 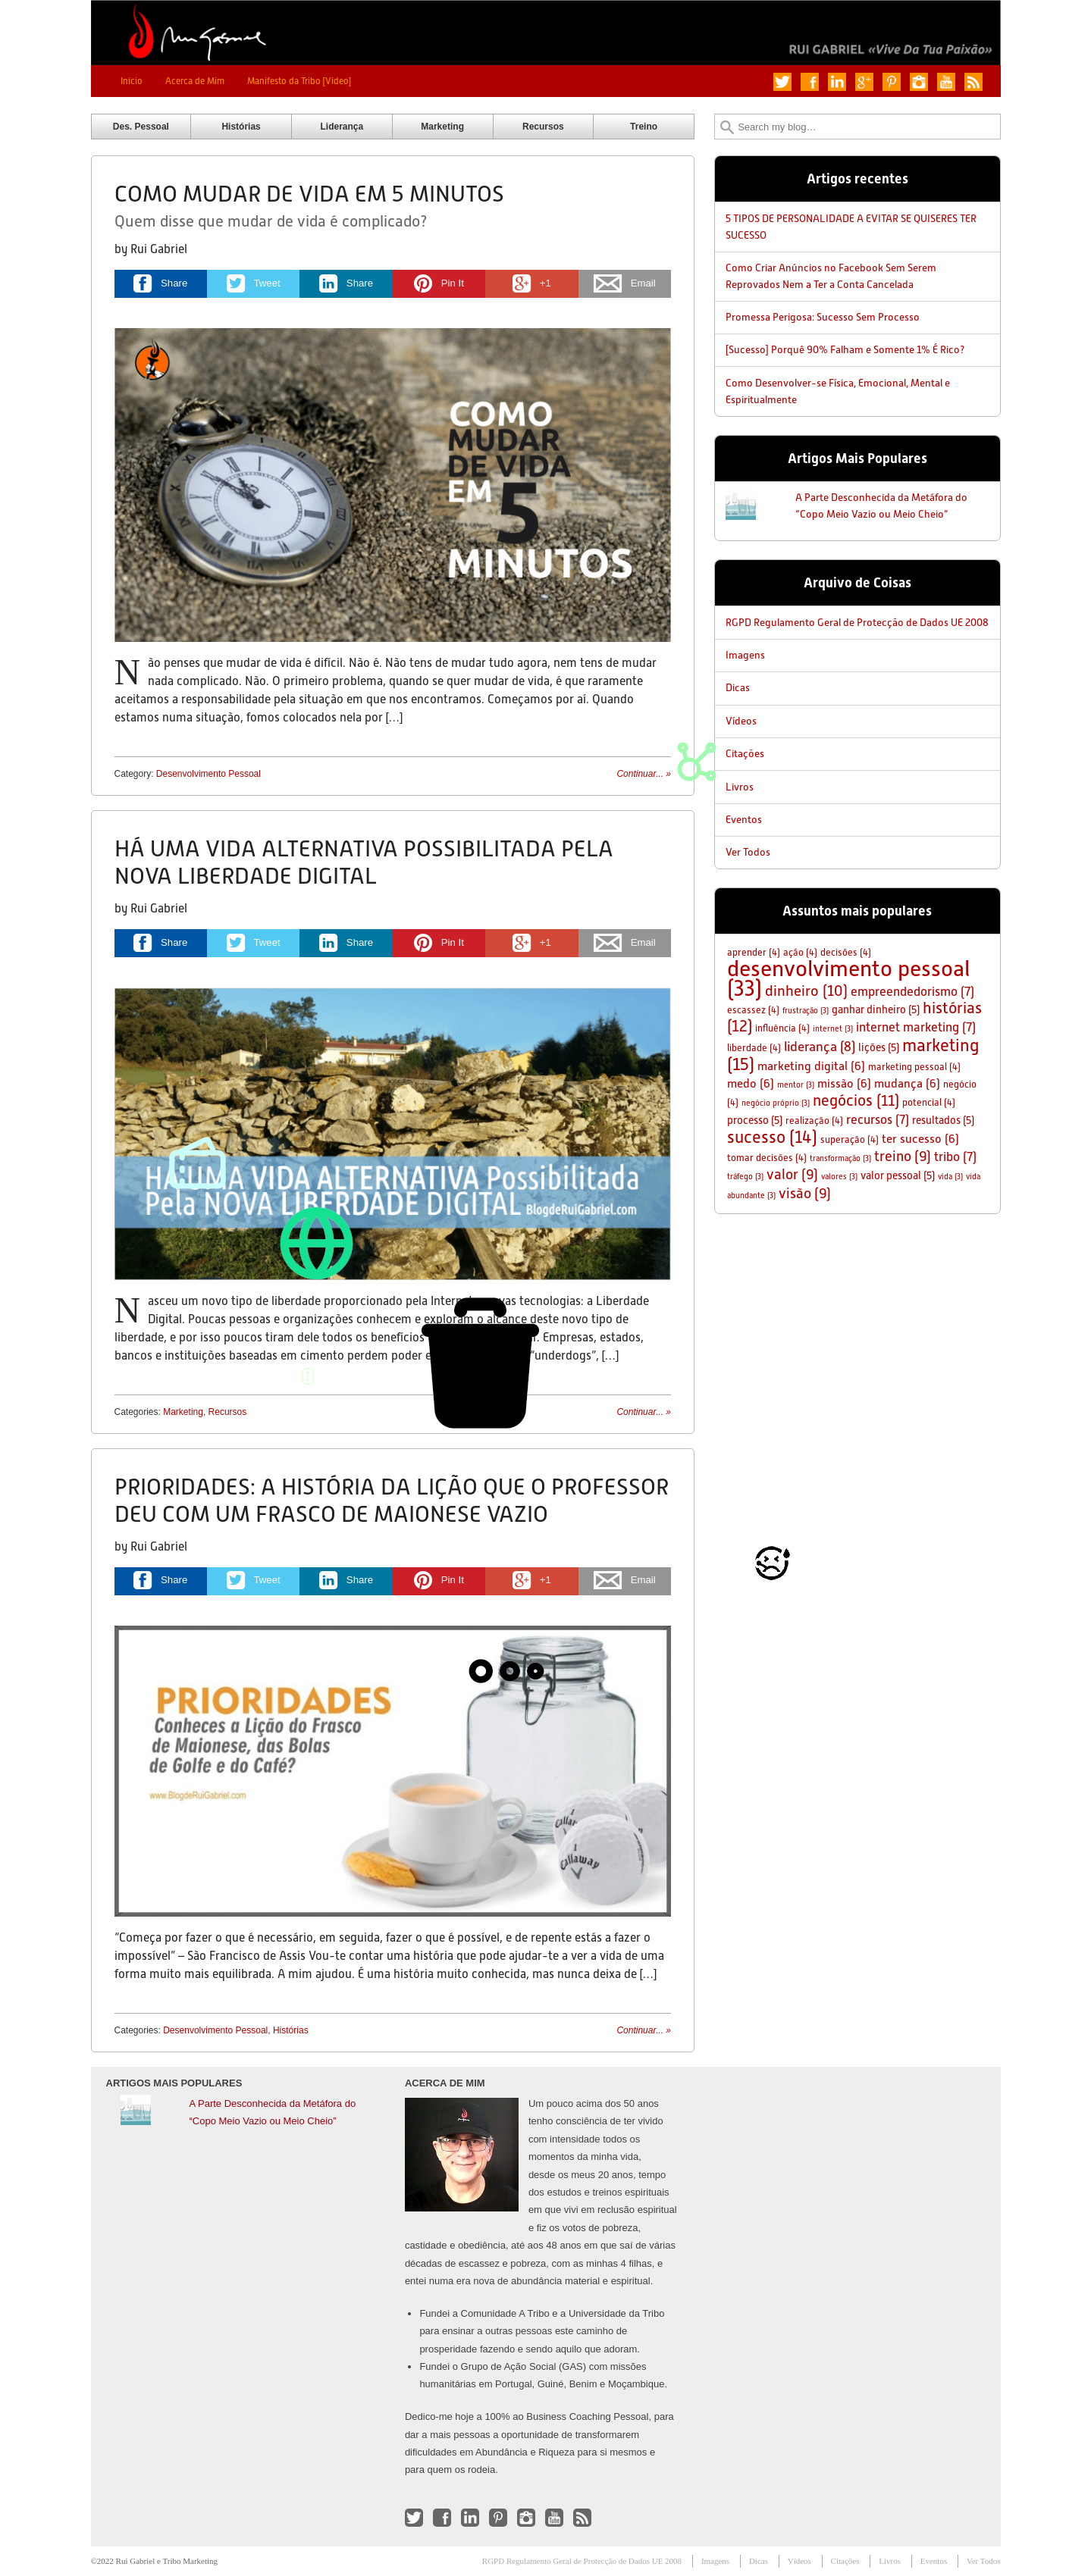 I want to click on view your tickets, so click(x=197, y=1163).